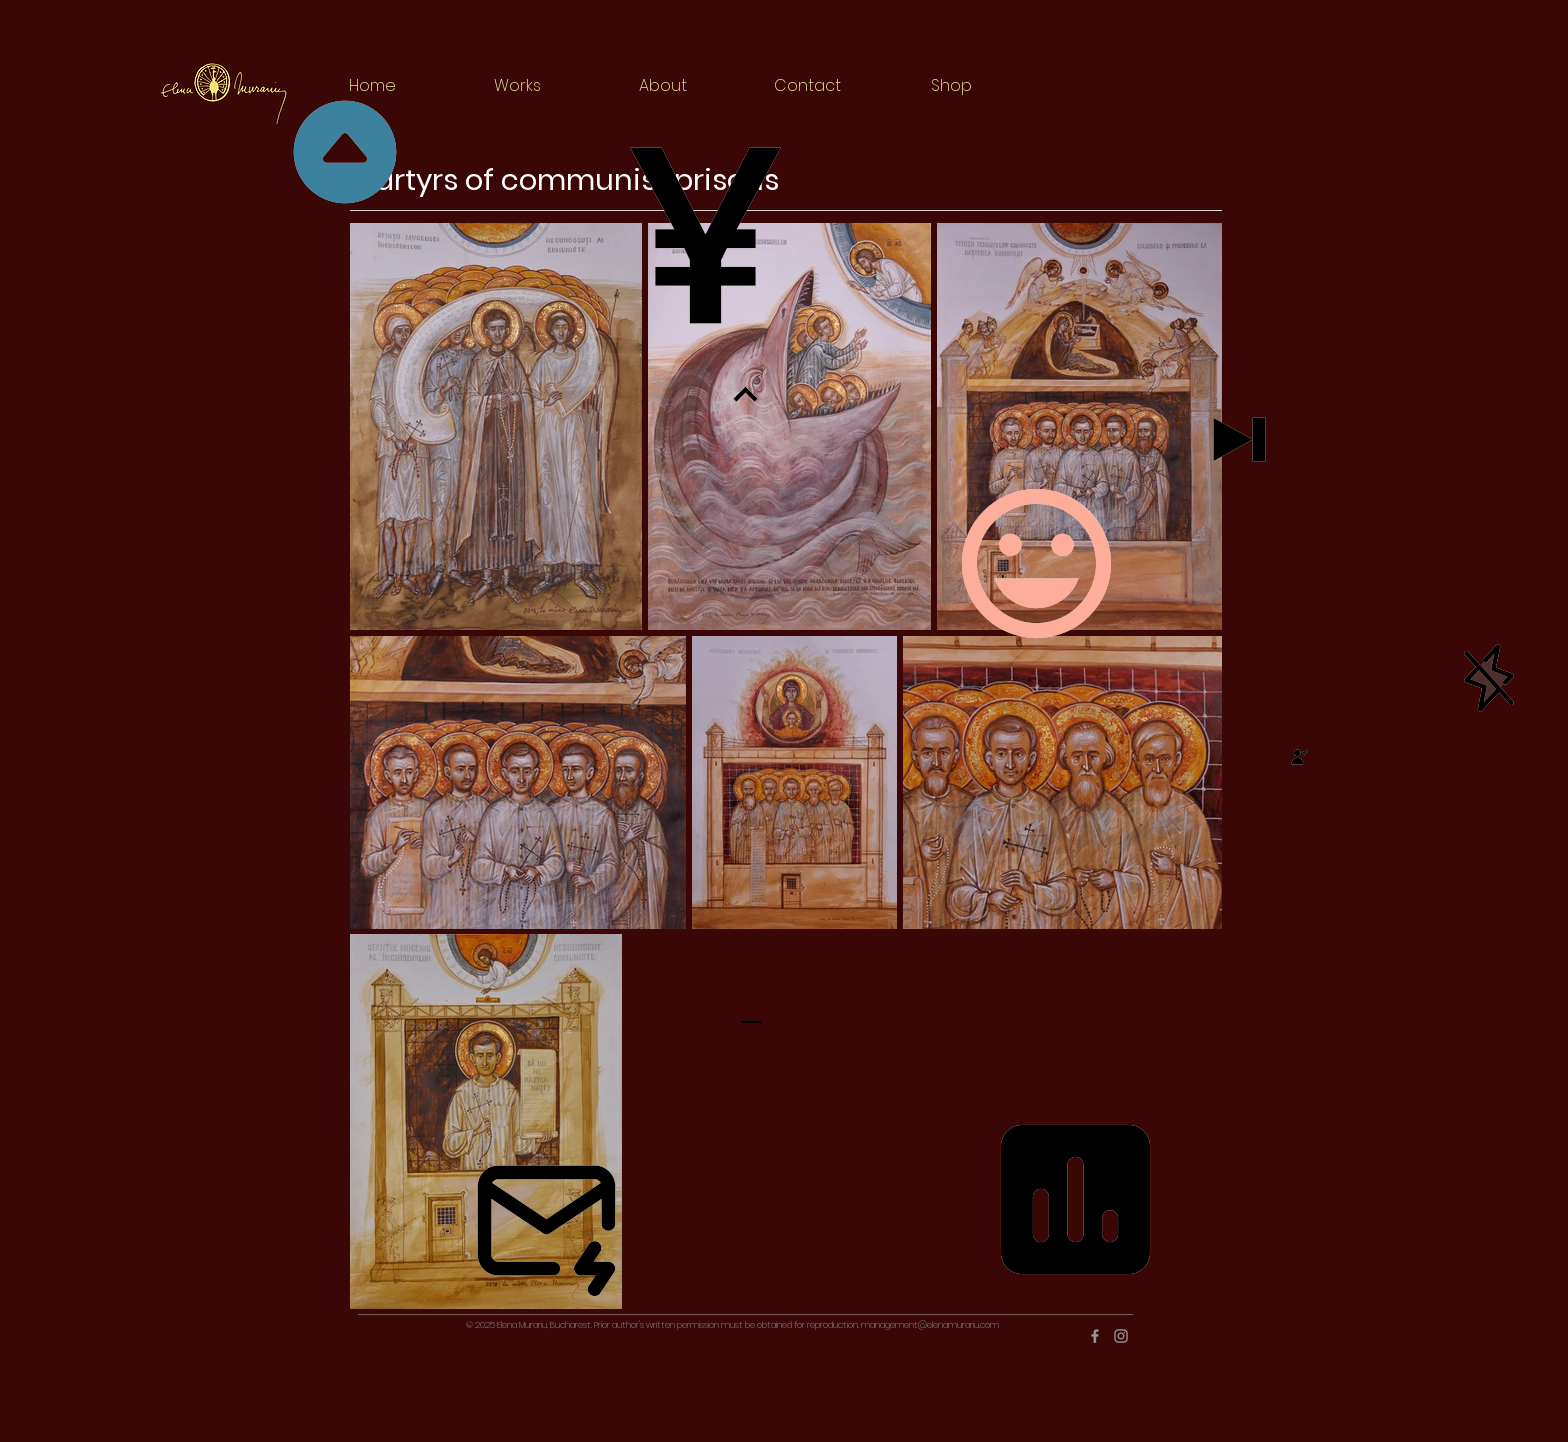  I want to click on send message with high priority, so click(546, 1220).